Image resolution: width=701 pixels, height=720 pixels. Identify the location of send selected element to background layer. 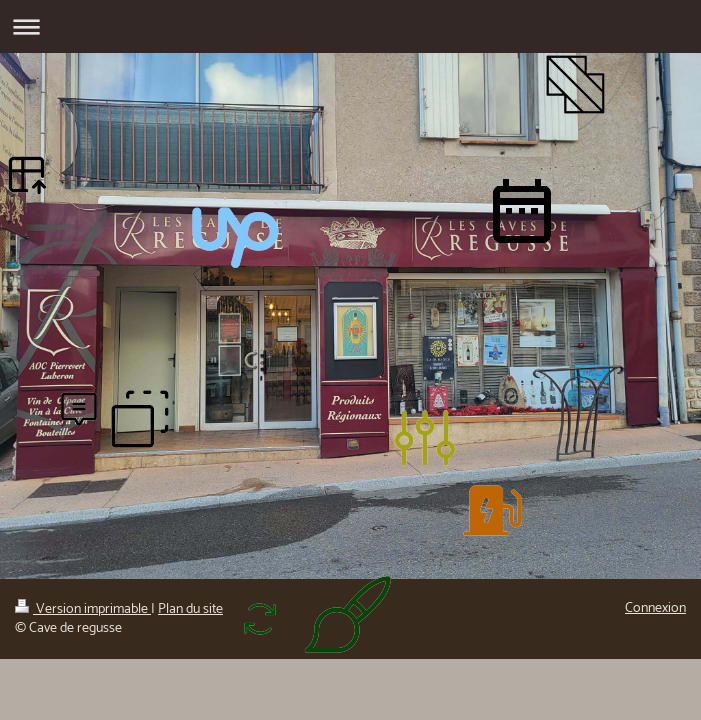
(140, 419).